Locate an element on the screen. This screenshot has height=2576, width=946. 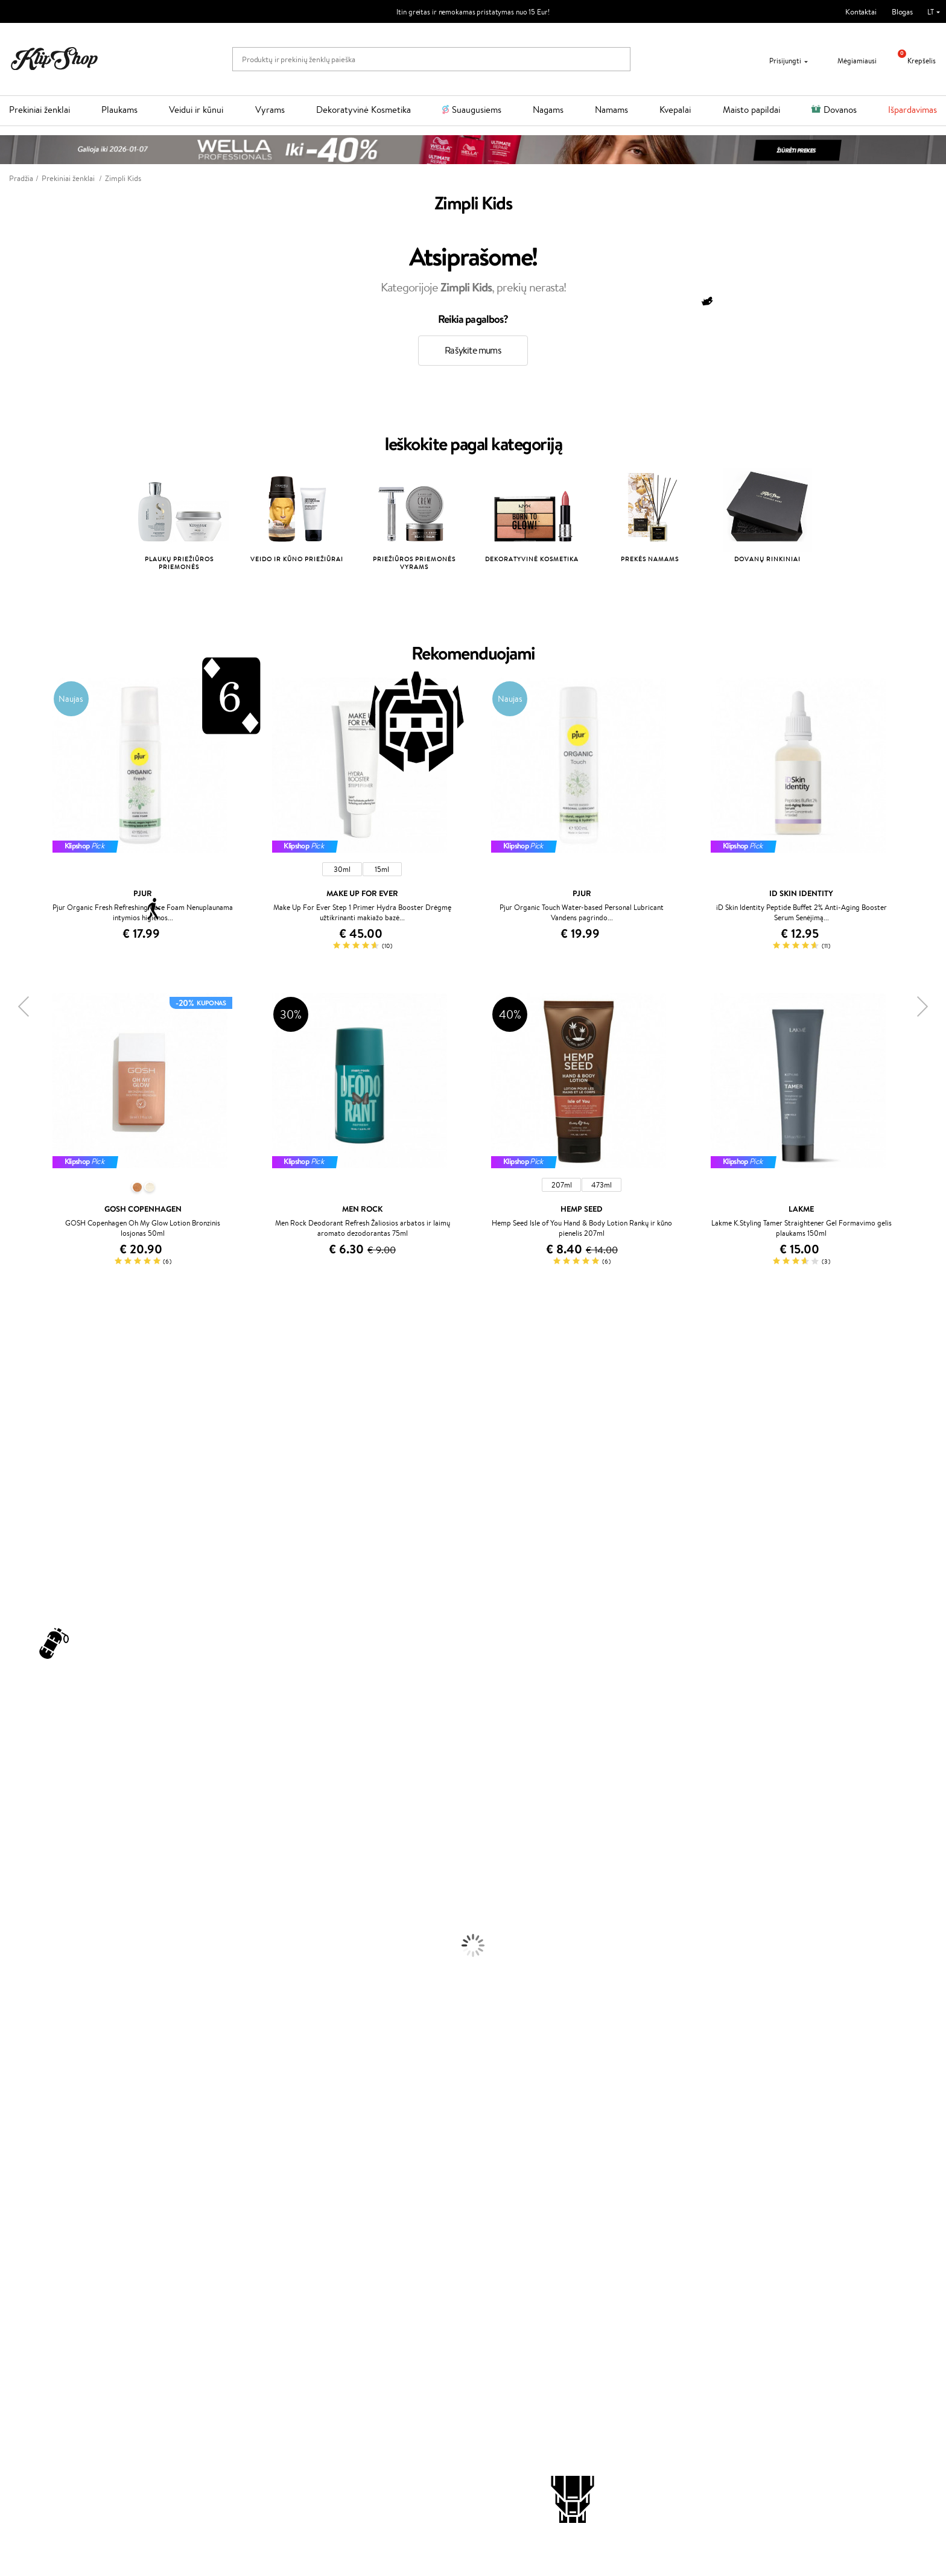
select flash grenade weapon or equipment is located at coordinates (53, 1643).